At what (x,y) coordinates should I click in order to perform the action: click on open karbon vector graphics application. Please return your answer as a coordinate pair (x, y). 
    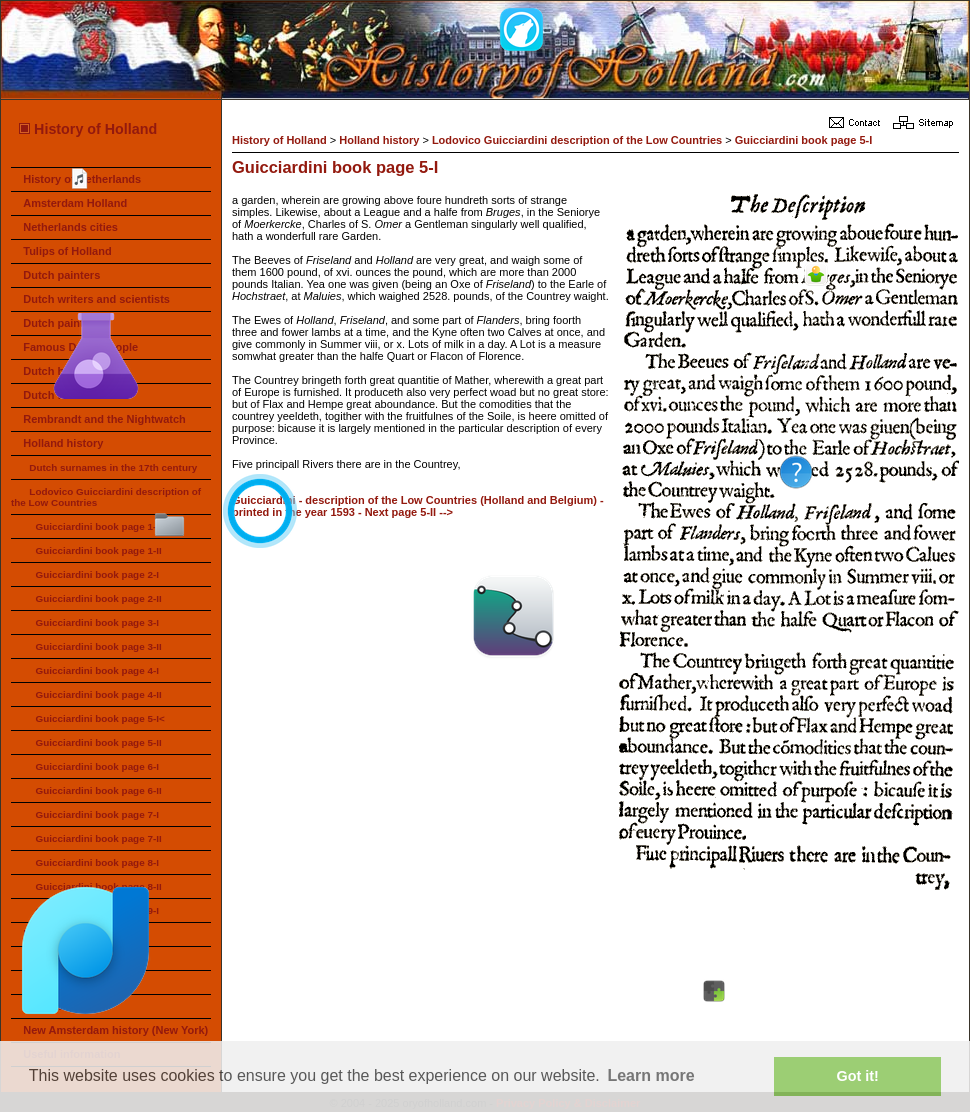
    Looking at the image, I should click on (513, 615).